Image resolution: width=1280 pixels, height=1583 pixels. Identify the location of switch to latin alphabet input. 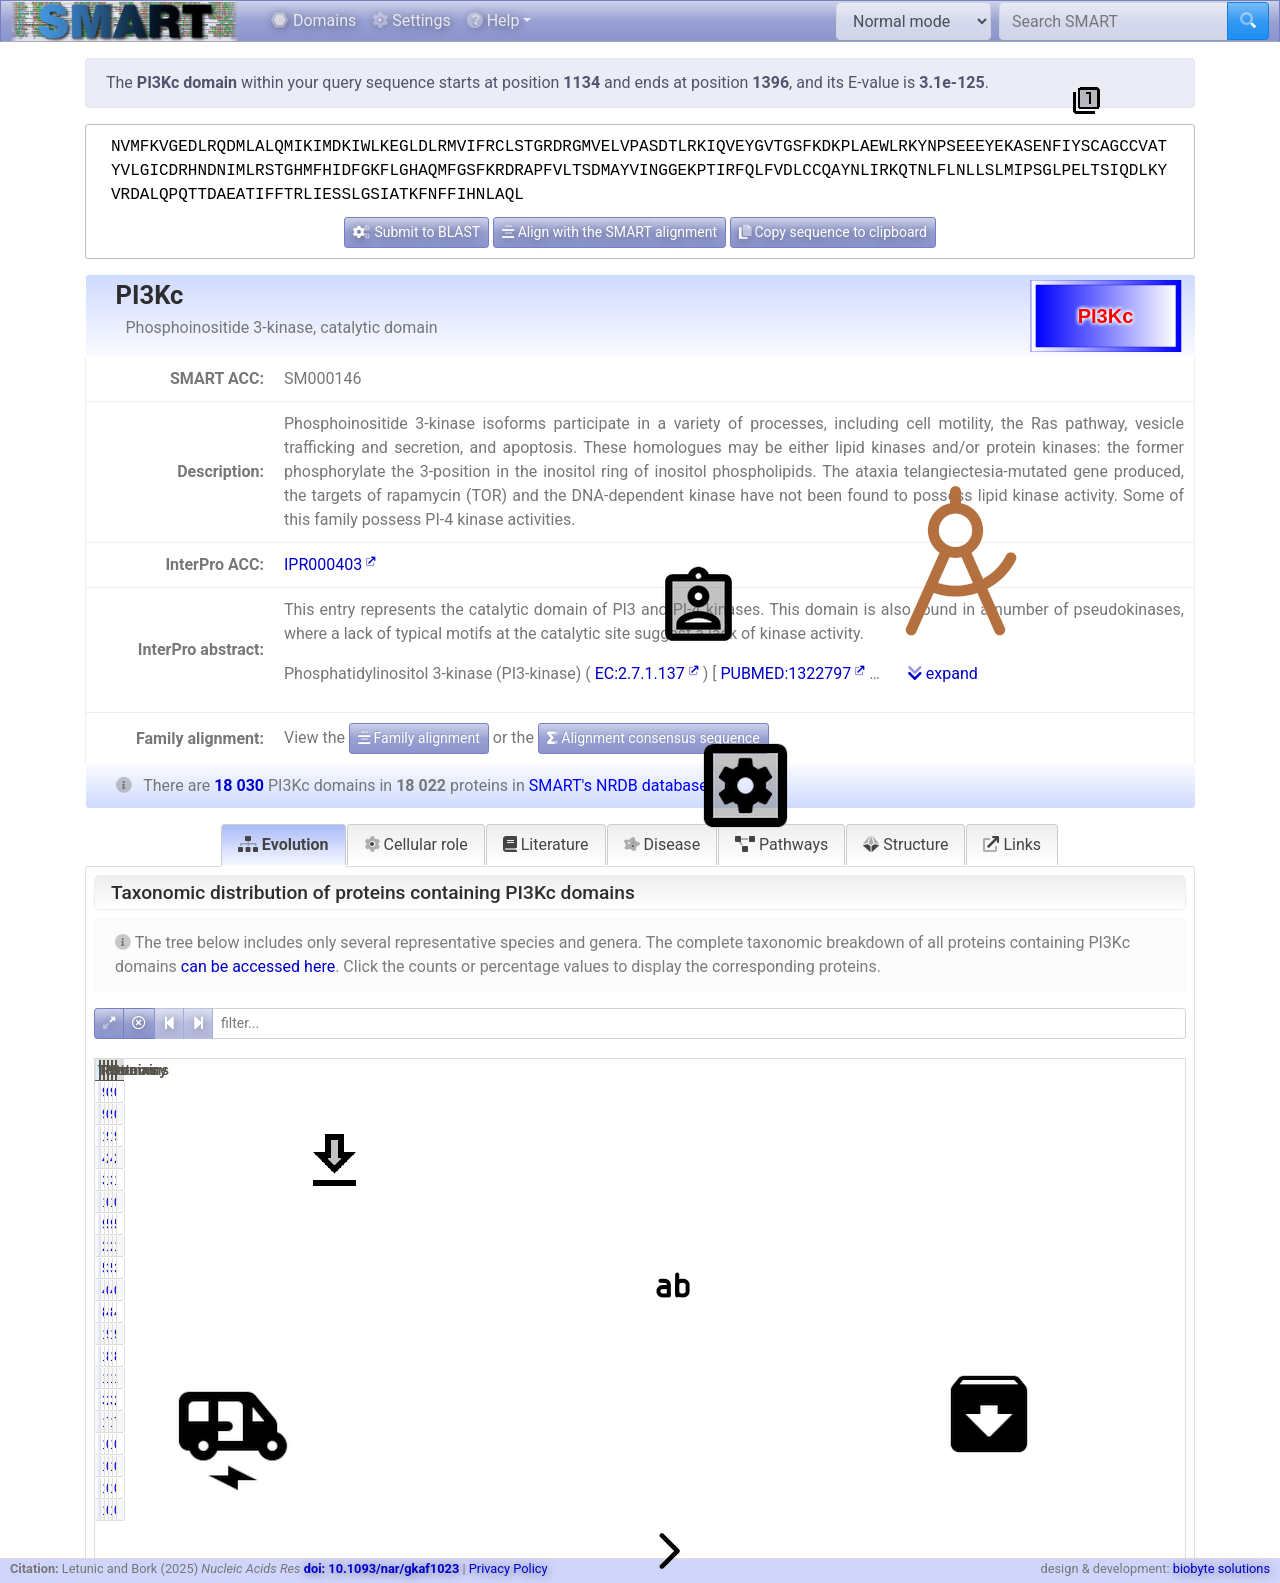
(673, 1285).